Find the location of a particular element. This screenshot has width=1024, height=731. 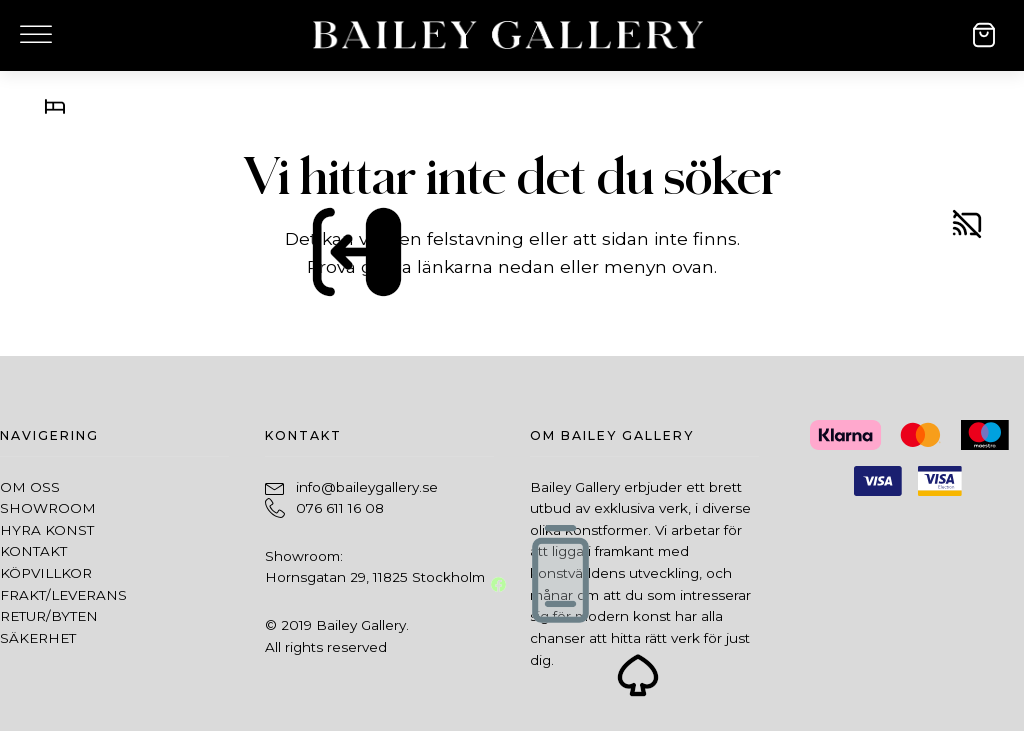

screen casting is unavailable or disabled is located at coordinates (967, 224).